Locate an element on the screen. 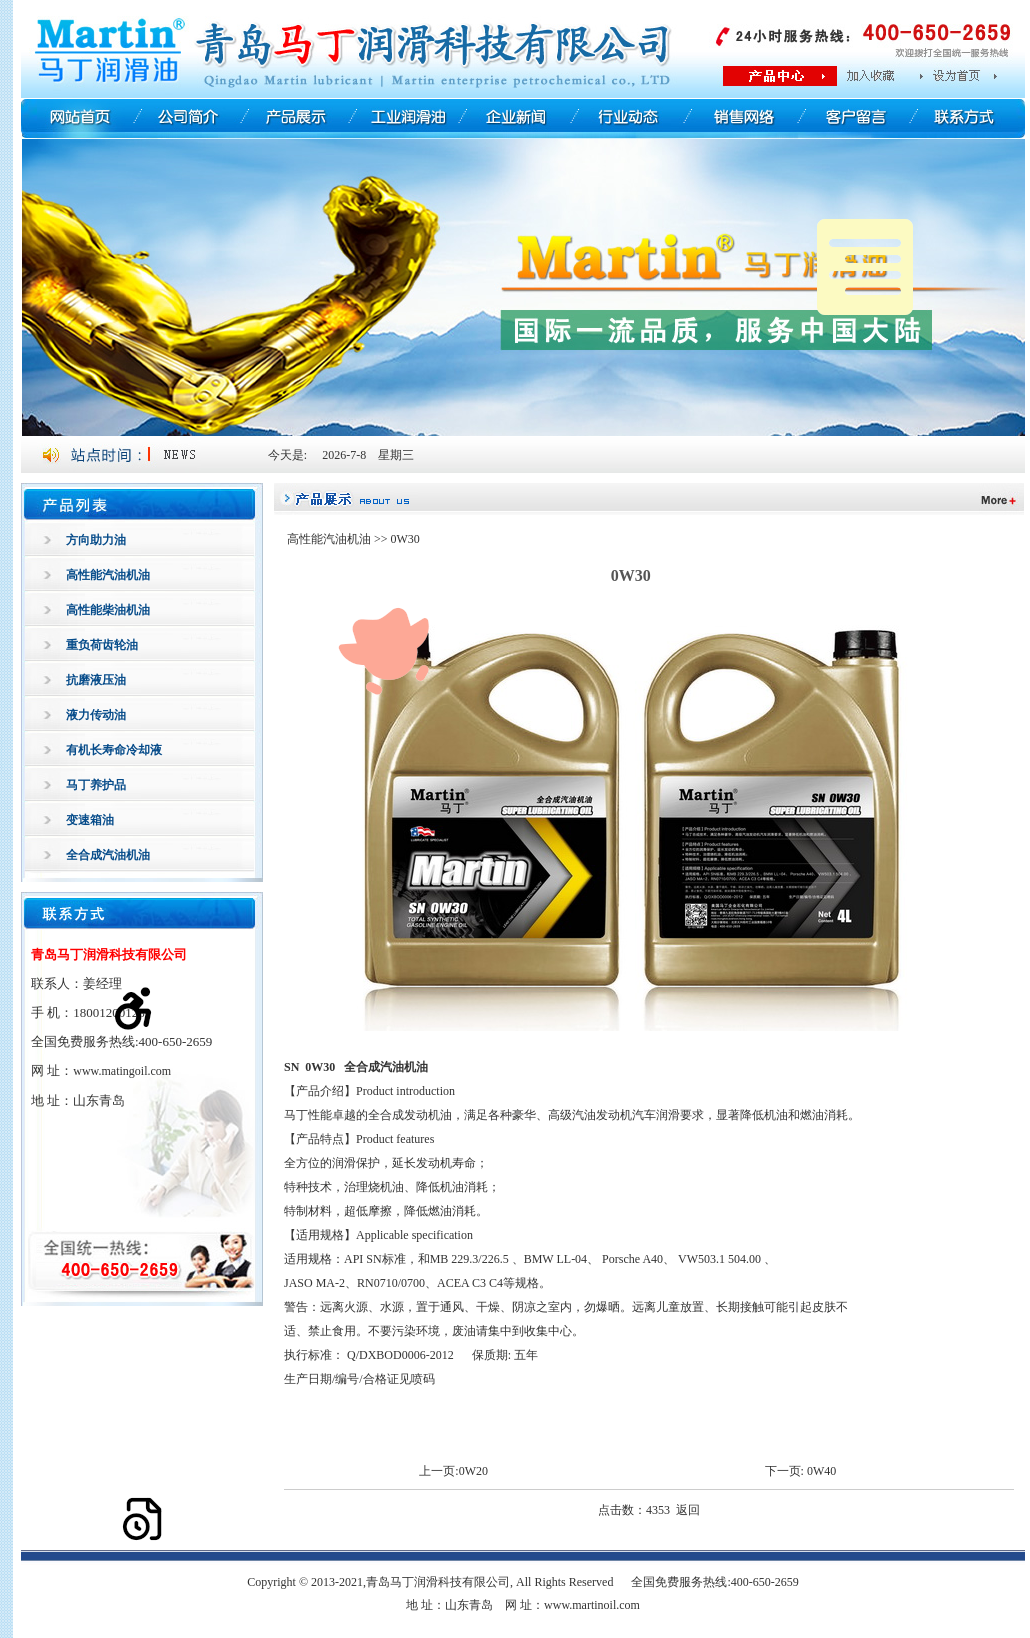 The image size is (1030, 1638). view file history or recent changes is located at coordinates (144, 1519).